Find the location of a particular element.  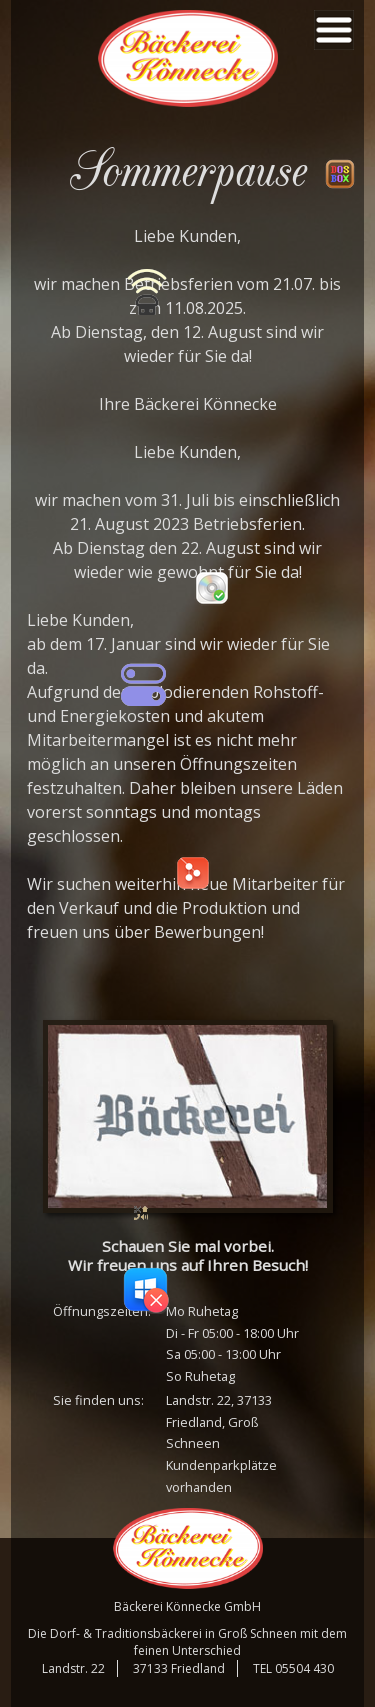

optical drive verified and ready is located at coordinates (212, 588).